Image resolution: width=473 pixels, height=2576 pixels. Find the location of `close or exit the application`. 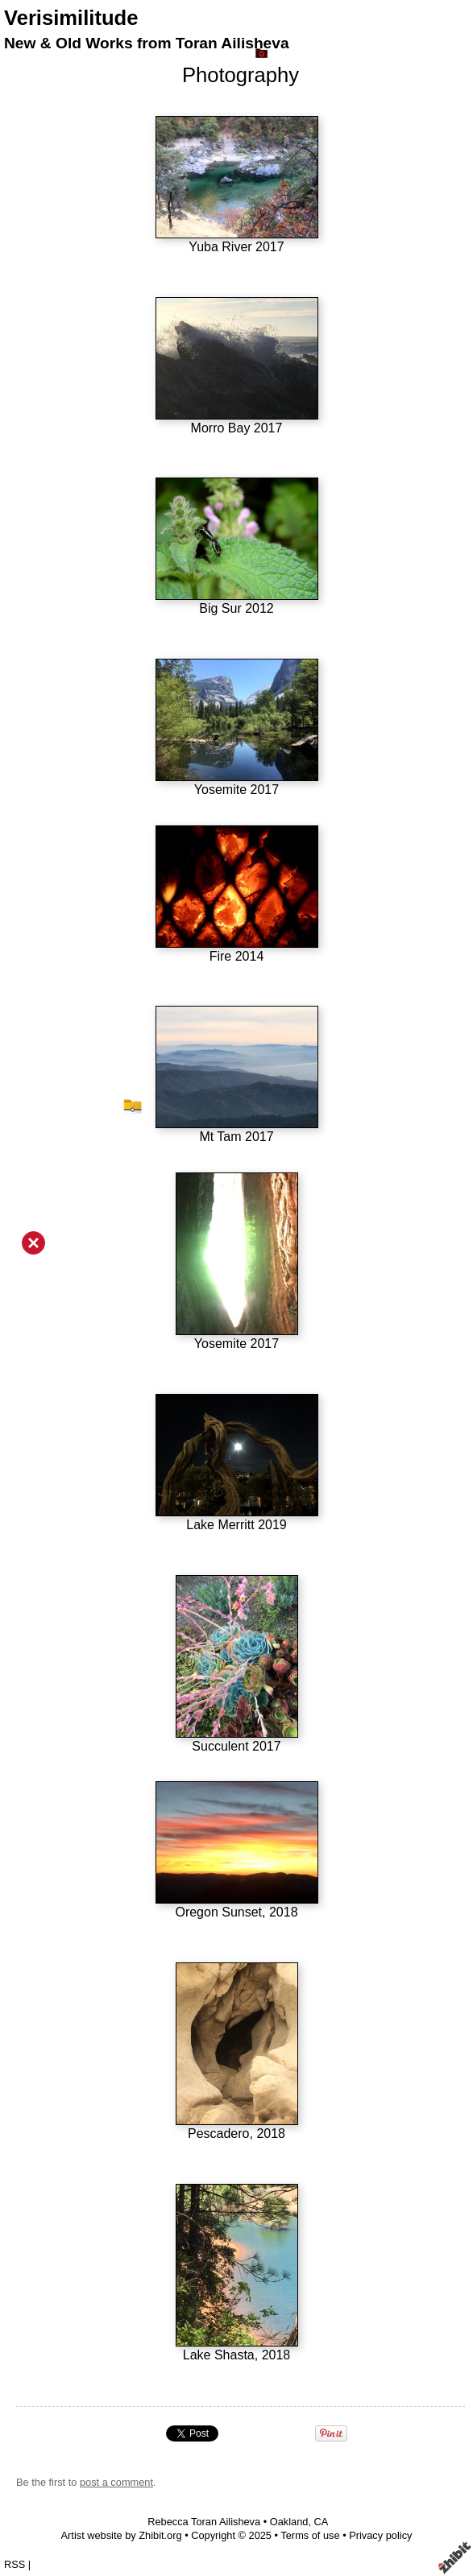

close or exit the application is located at coordinates (33, 1243).